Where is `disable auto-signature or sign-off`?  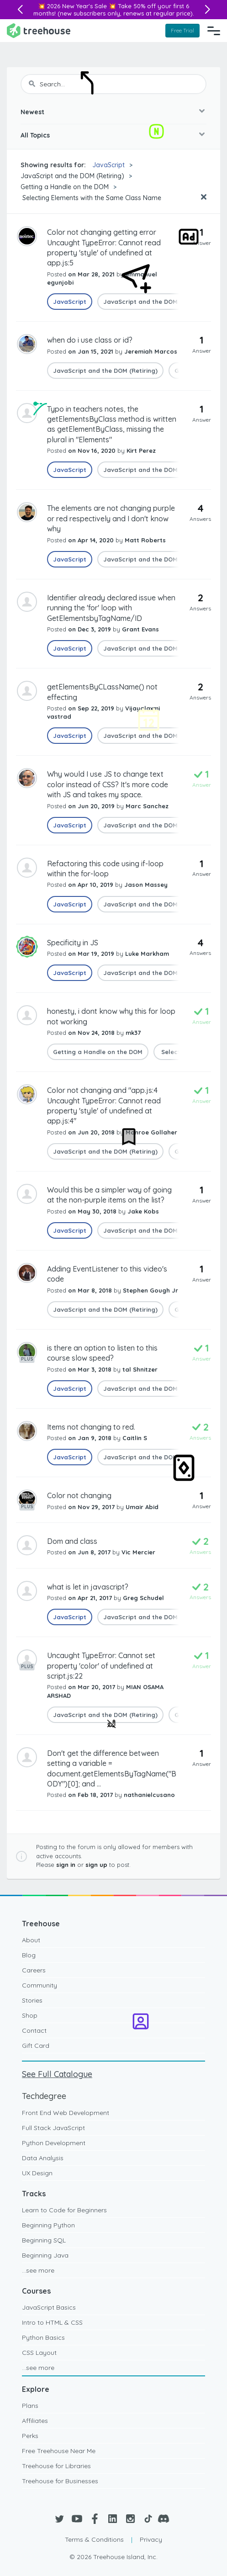
disable auto-signature or sign-off is located at coordinates (111, 1724).